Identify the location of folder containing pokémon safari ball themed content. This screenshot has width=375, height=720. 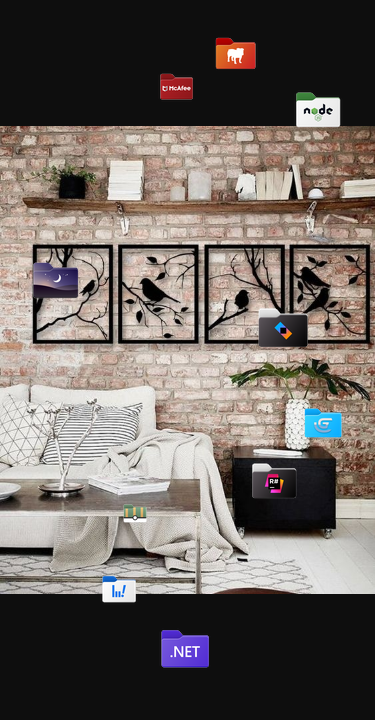
(135, 514).